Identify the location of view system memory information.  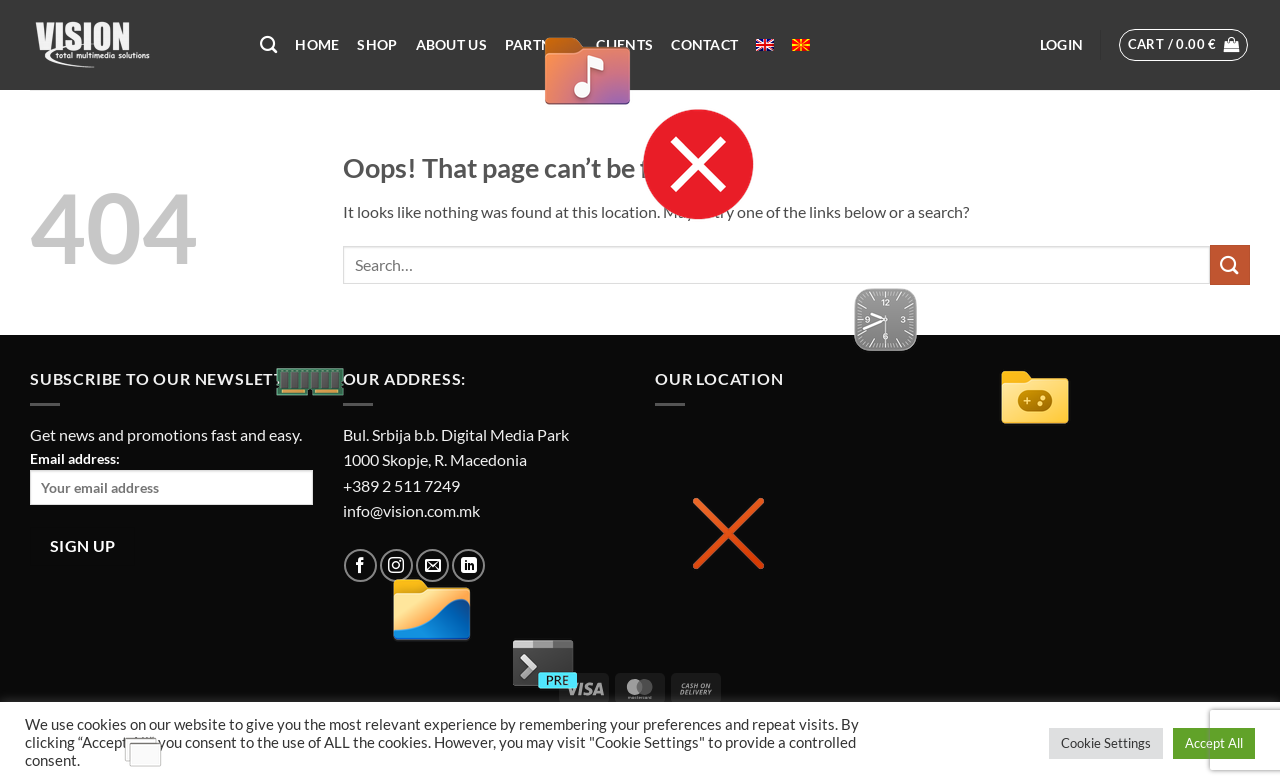
(310, 383).